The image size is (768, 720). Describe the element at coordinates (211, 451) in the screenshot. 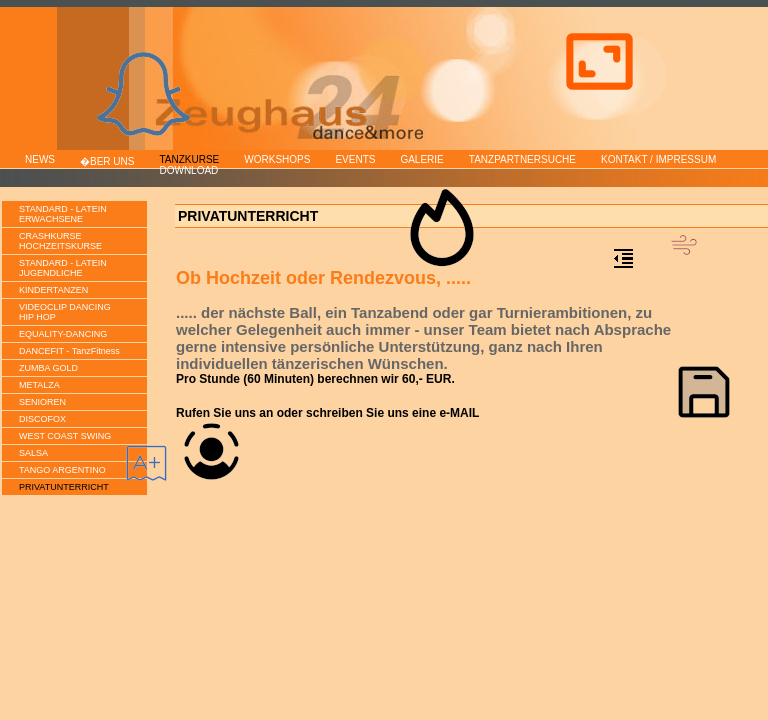

I see `incomplete or pending user profile` at that location.